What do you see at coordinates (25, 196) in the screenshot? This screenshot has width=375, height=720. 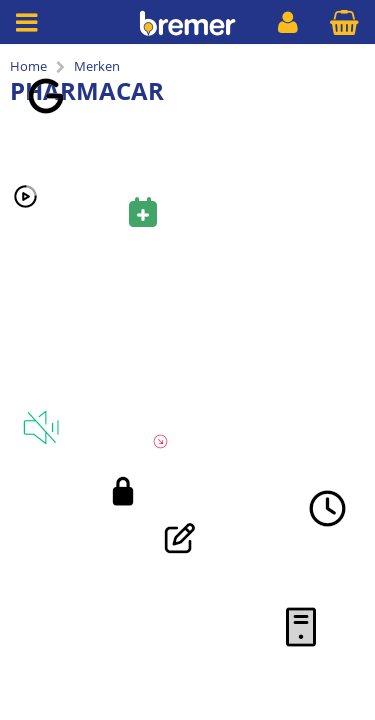 I see `open Parsinta video learning platform` at bounding box center [25, 196].